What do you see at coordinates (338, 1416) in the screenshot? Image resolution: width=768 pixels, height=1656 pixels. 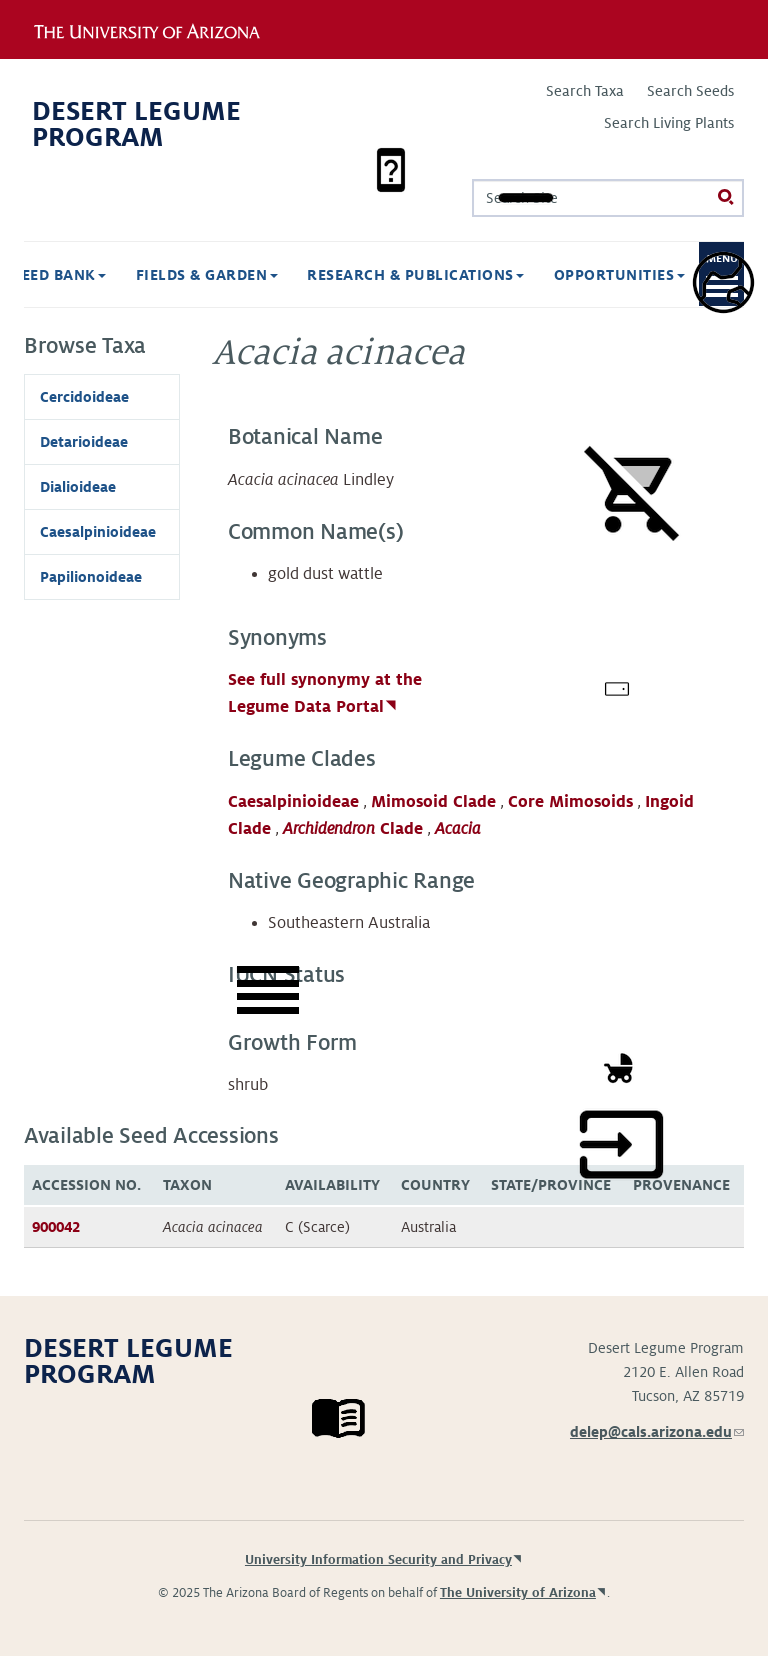 I see `open menu or documentation` at bounding box center [338, 1416].